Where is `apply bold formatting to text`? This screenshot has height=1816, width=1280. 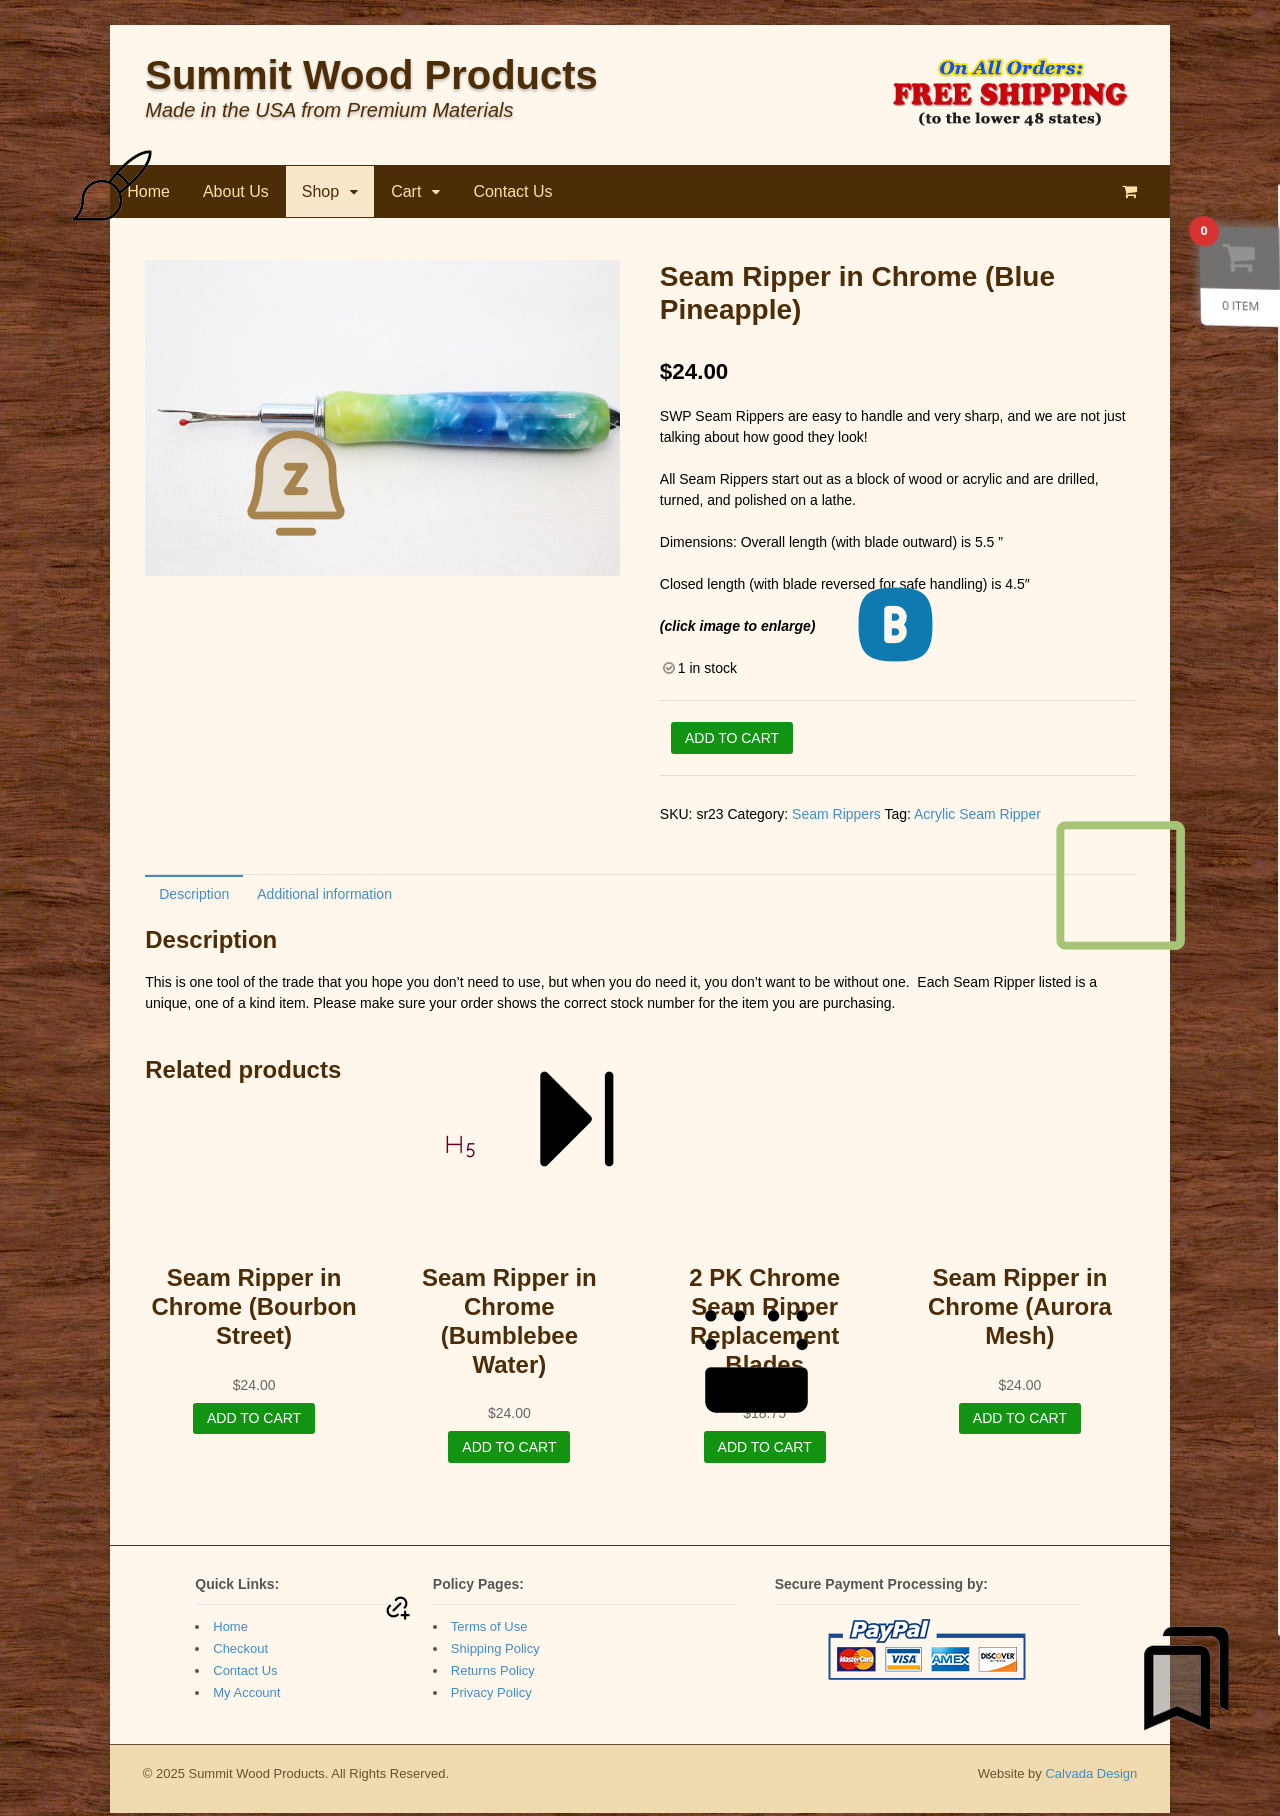 apply bold formatting to text is located at coordinates (895, 624).